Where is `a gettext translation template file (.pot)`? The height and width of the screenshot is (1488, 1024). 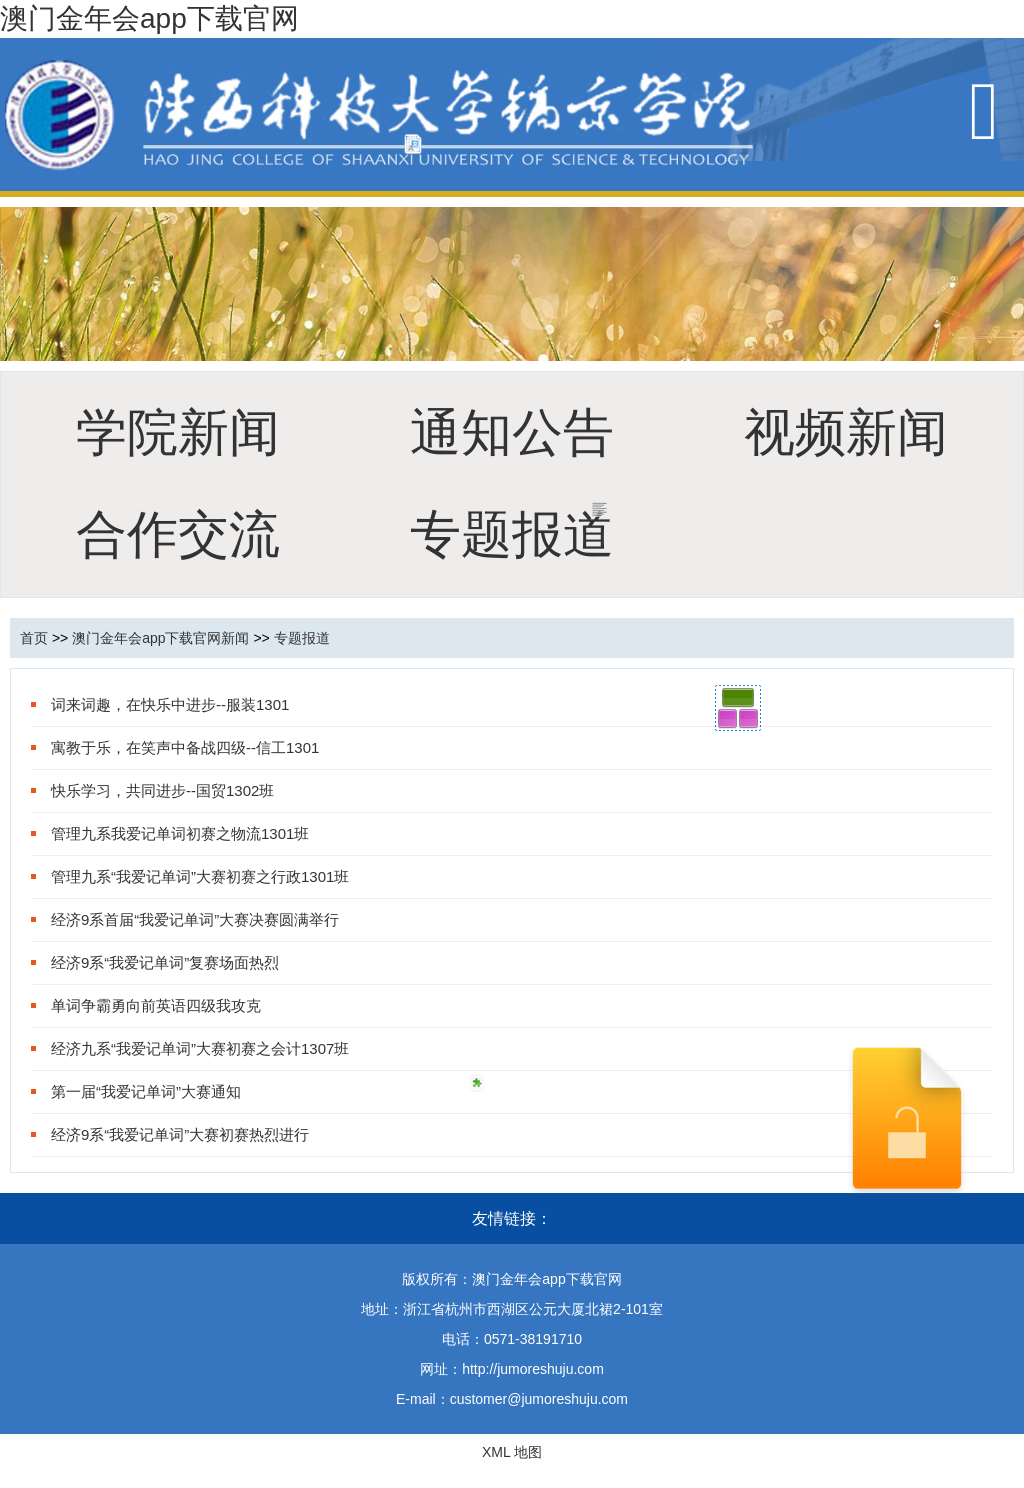
a gettext translation template file (.pot) is located at coordinates (413, 144).